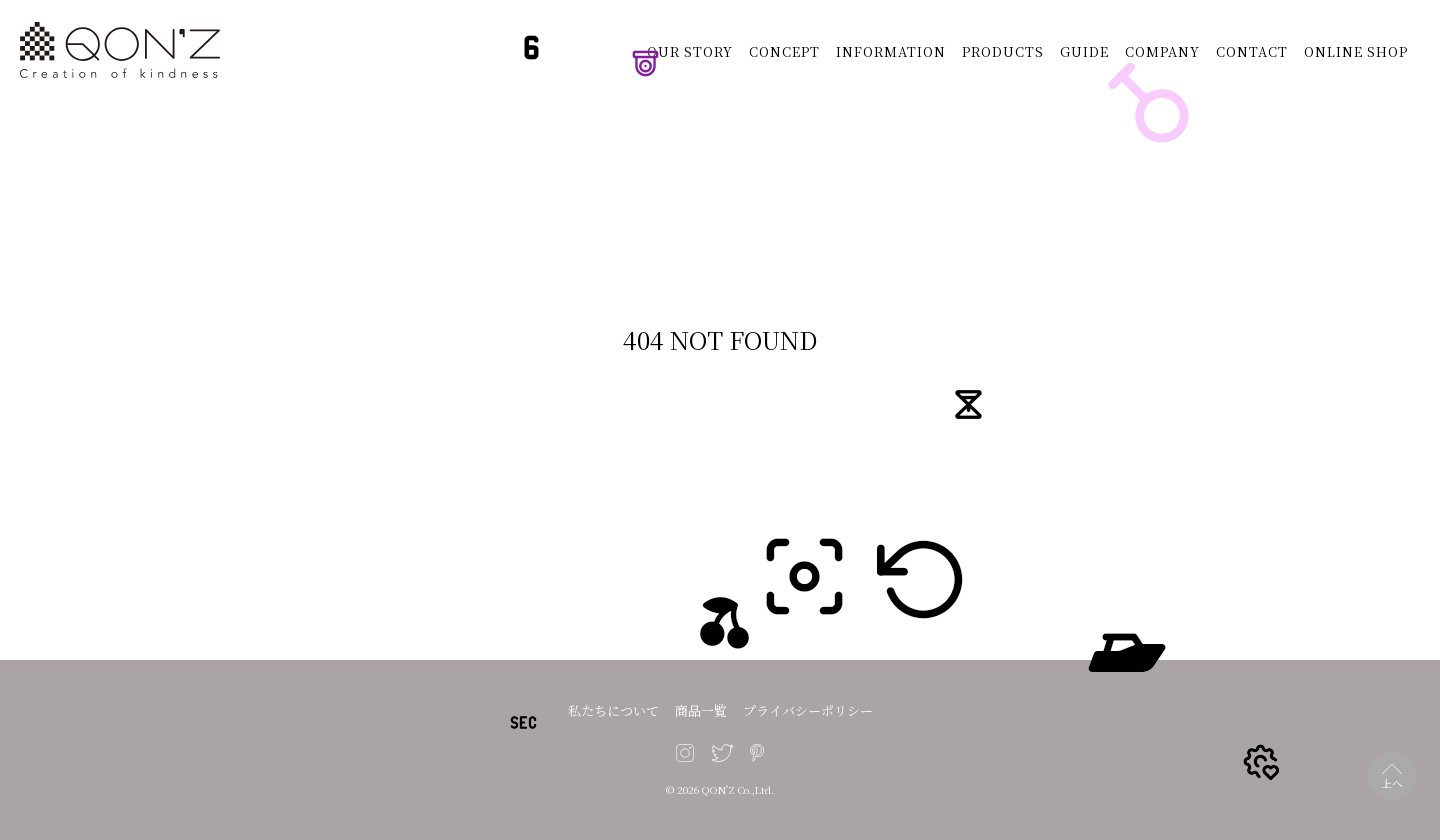  I want to click on focus on a specific area or element, so click(804, 576).